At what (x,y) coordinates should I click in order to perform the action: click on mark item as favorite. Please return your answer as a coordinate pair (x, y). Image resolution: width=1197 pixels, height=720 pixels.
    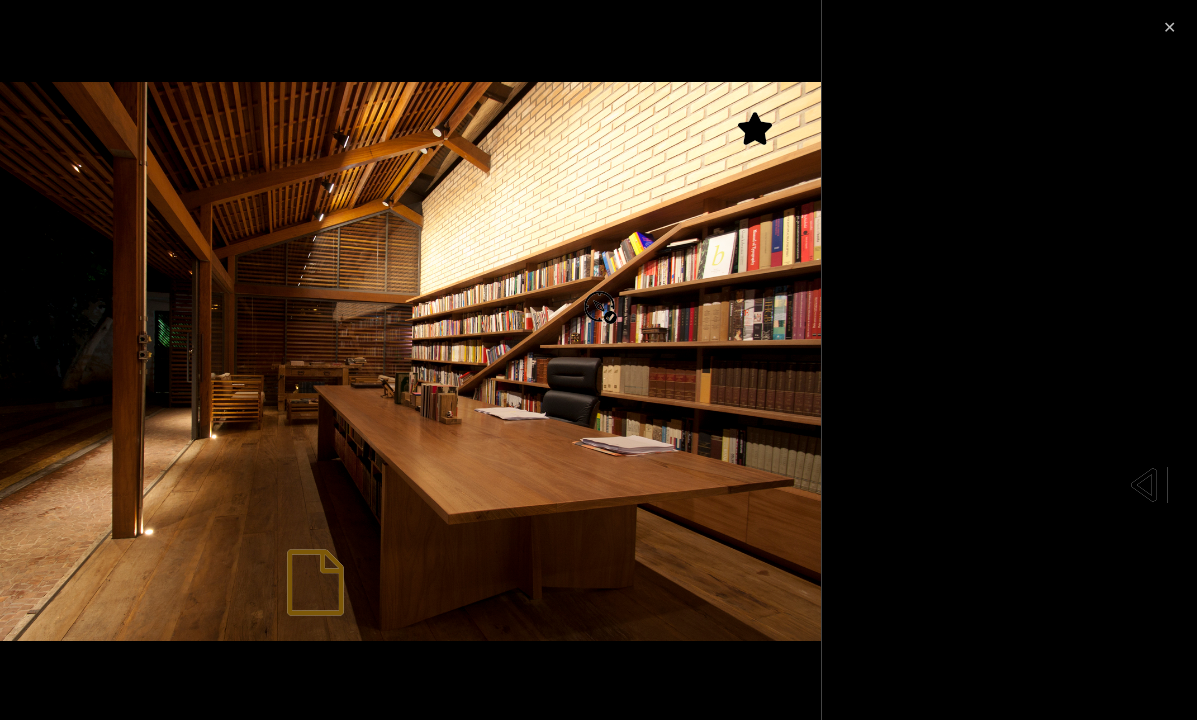
    Looking at the image, I should click on (755, 129).